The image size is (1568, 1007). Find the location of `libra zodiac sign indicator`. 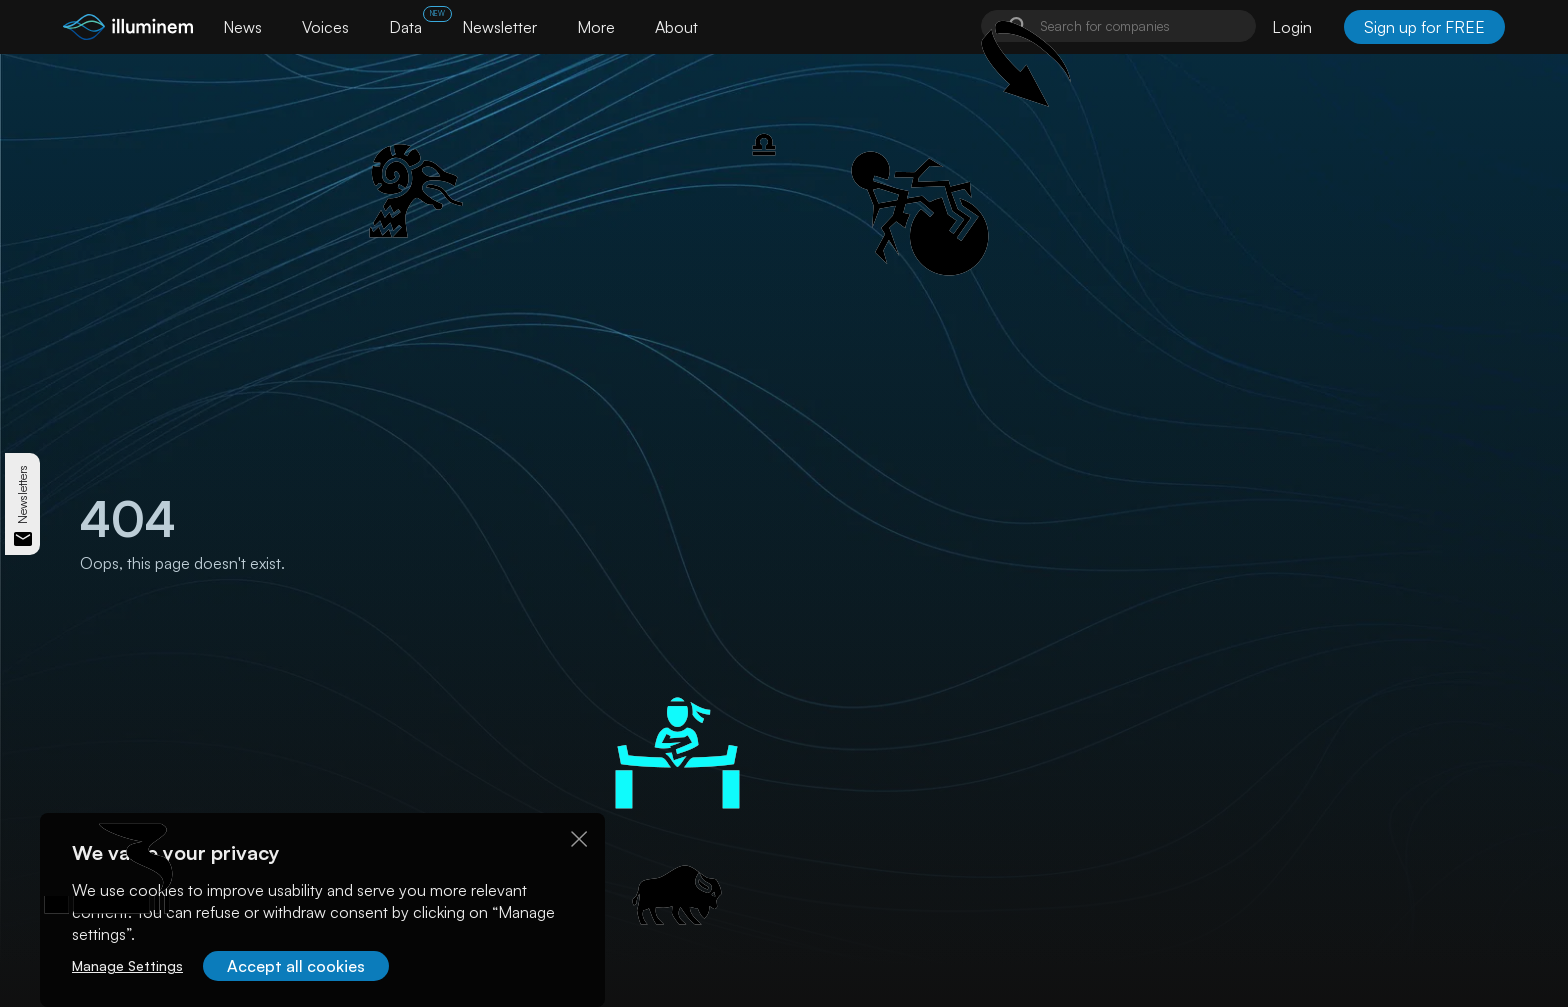

libra zodiac sign indicator is located at coordinates (764, 145).